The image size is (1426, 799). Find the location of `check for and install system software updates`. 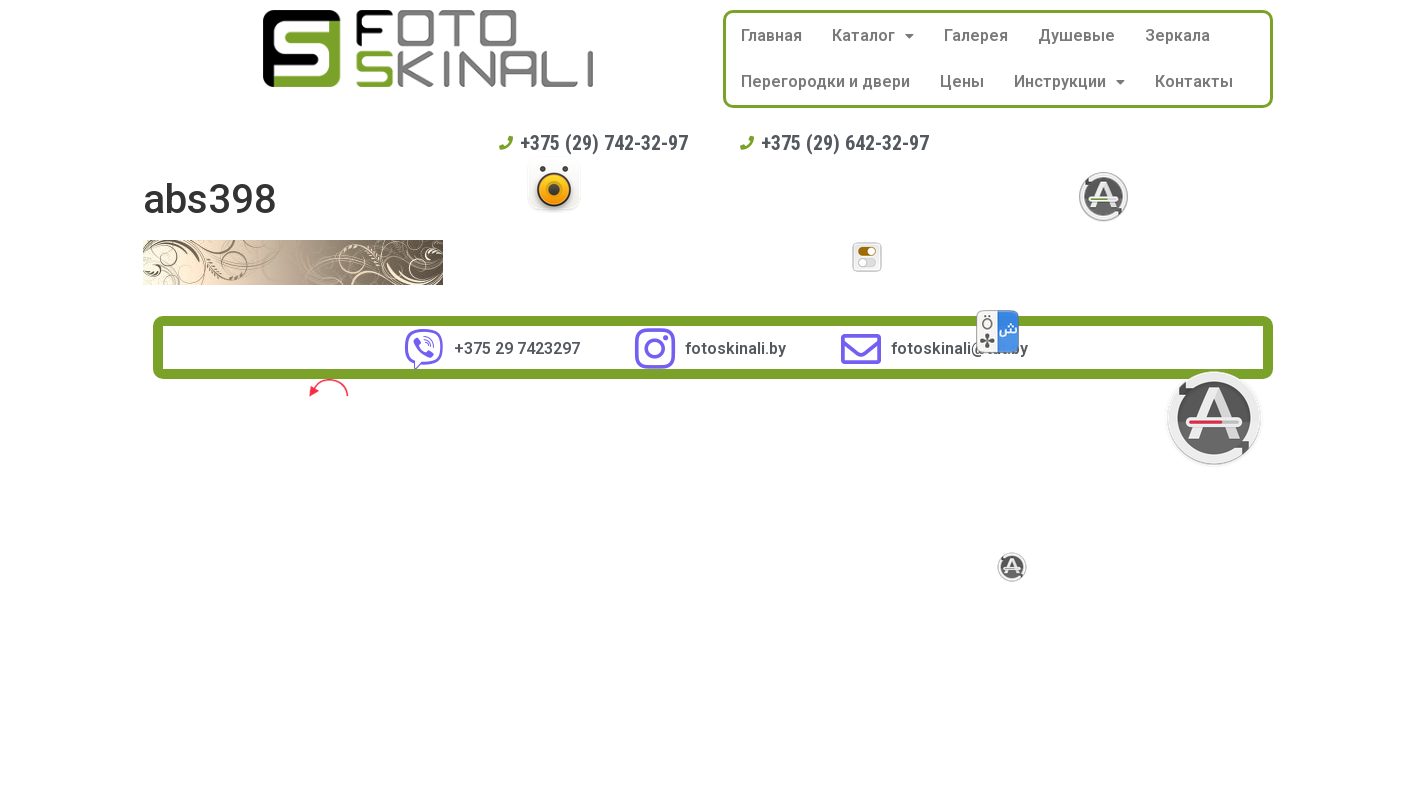

check for and install system software updates is located at coordinates (1214, 418).